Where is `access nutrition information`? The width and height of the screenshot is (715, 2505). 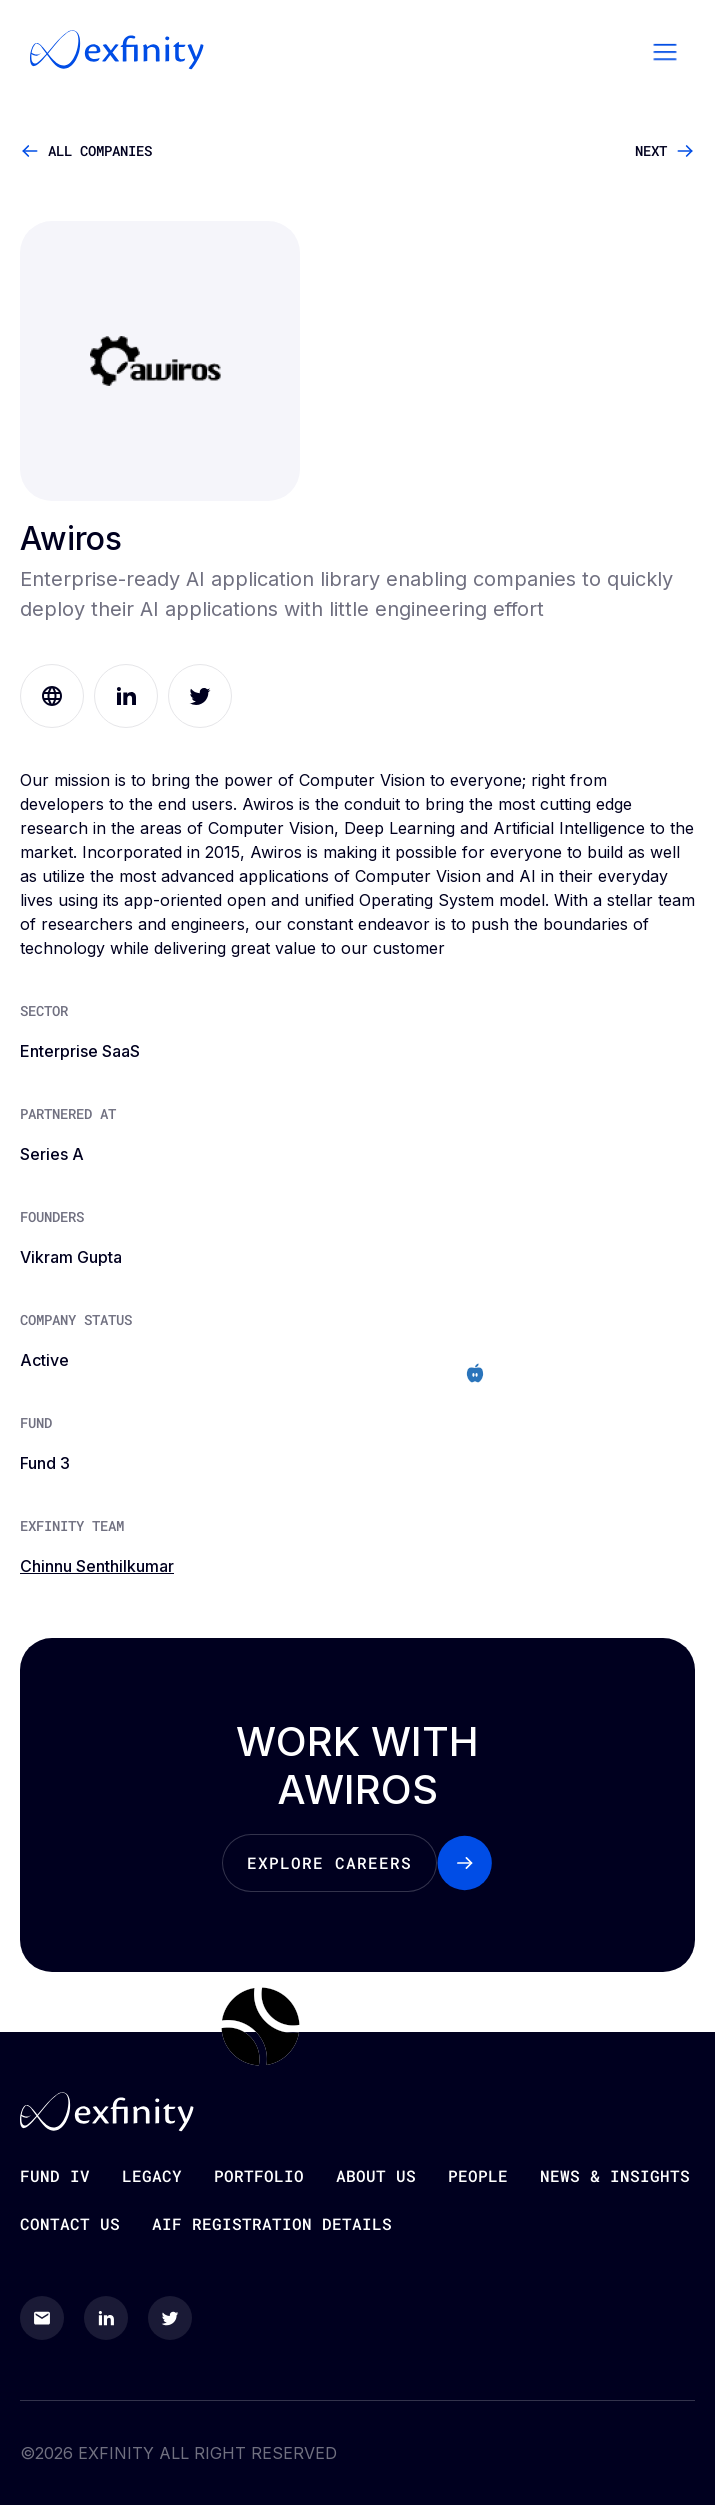 access nutrition information is located at coordinates (475, 1373).